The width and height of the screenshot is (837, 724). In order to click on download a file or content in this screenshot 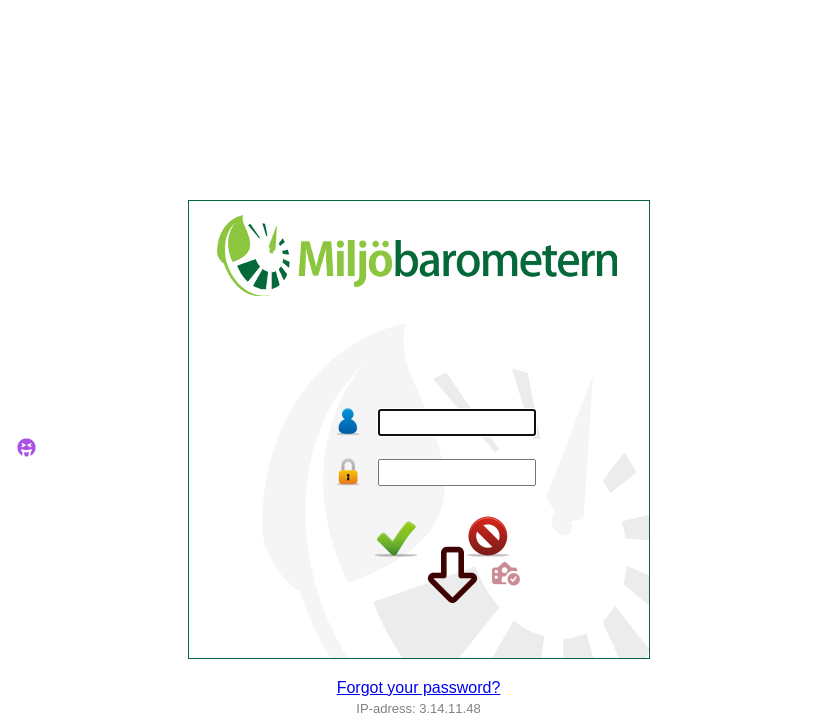, I will do `click(452, 575)`.